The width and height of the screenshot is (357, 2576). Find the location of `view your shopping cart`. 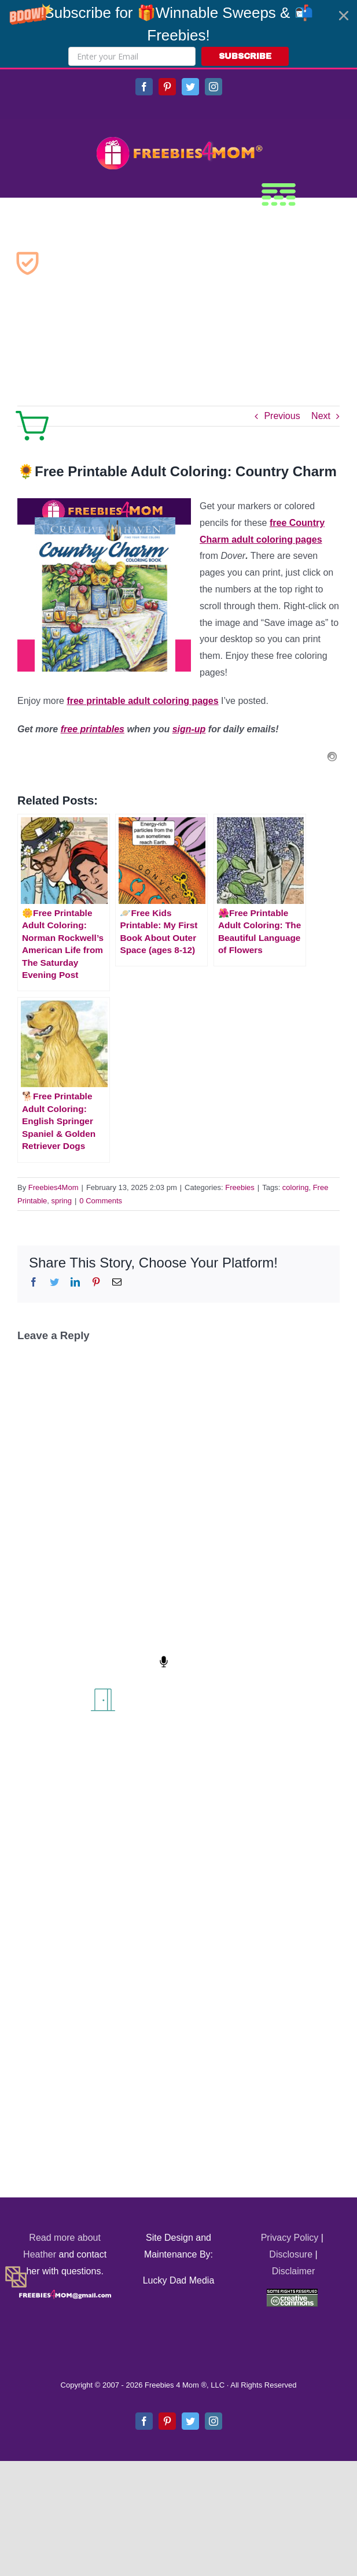

view your shopping cart is located at coordinates (32, 425).